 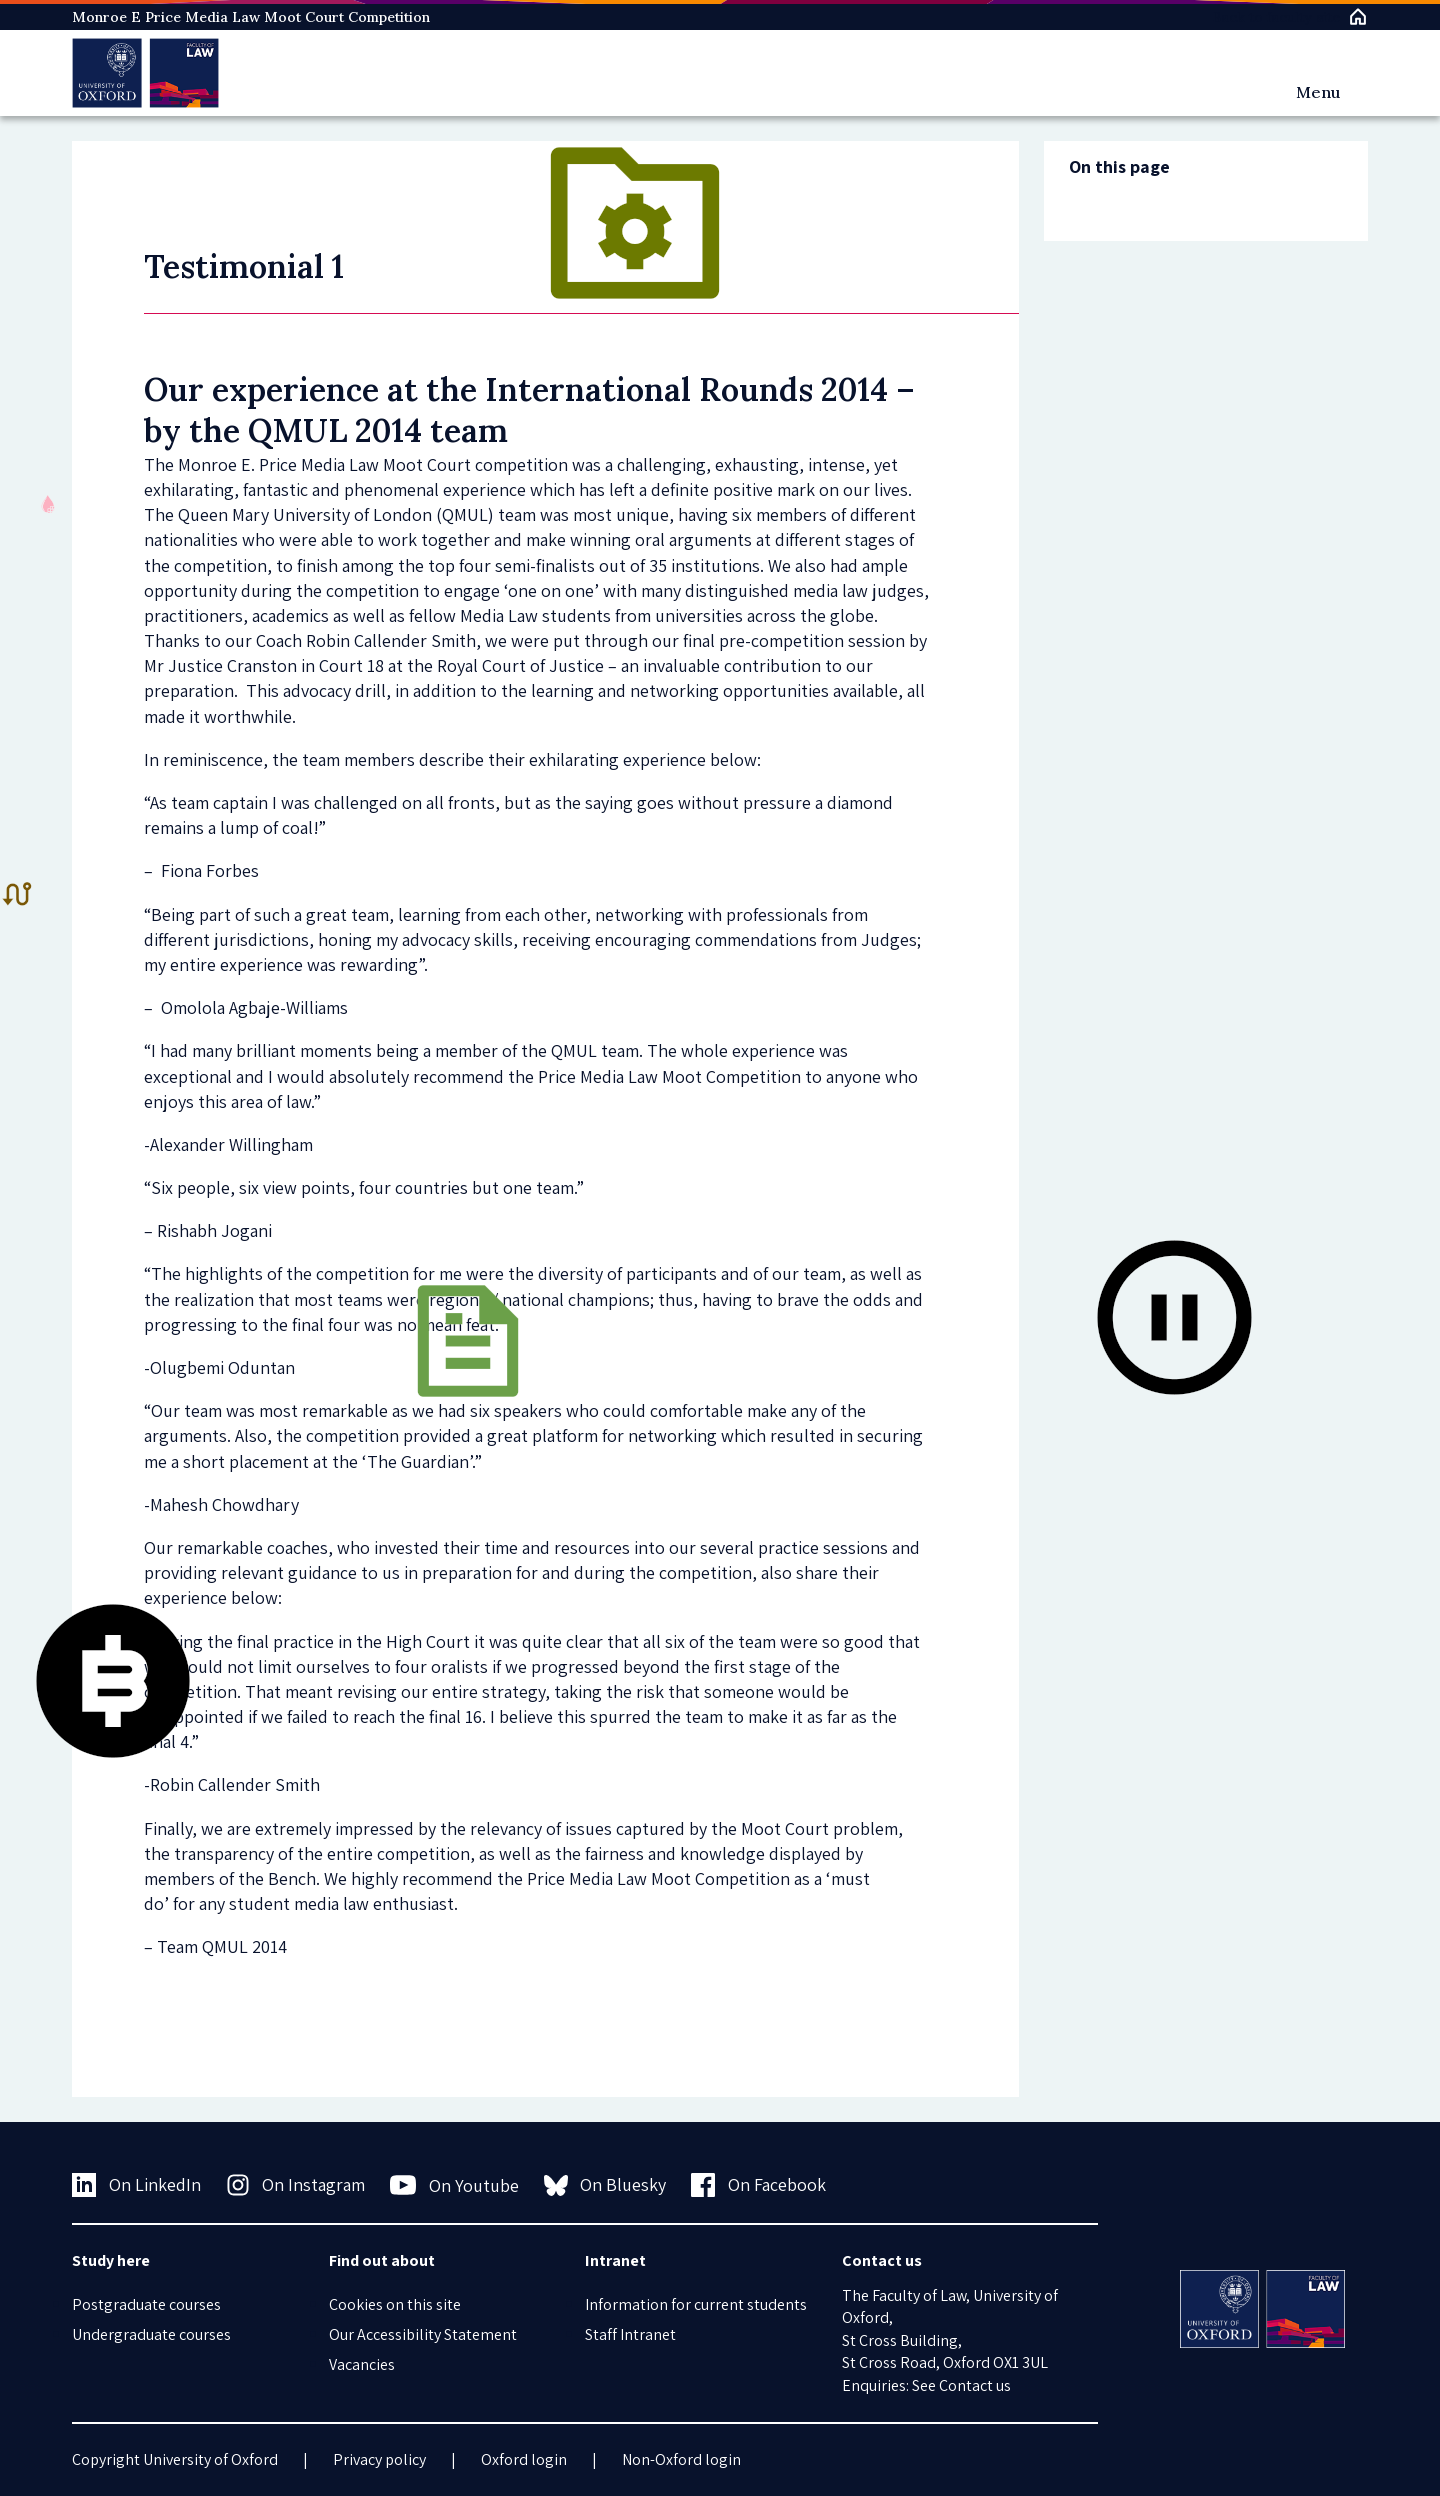 I want to click on pause media playback, so click(x=1174, y=1317).